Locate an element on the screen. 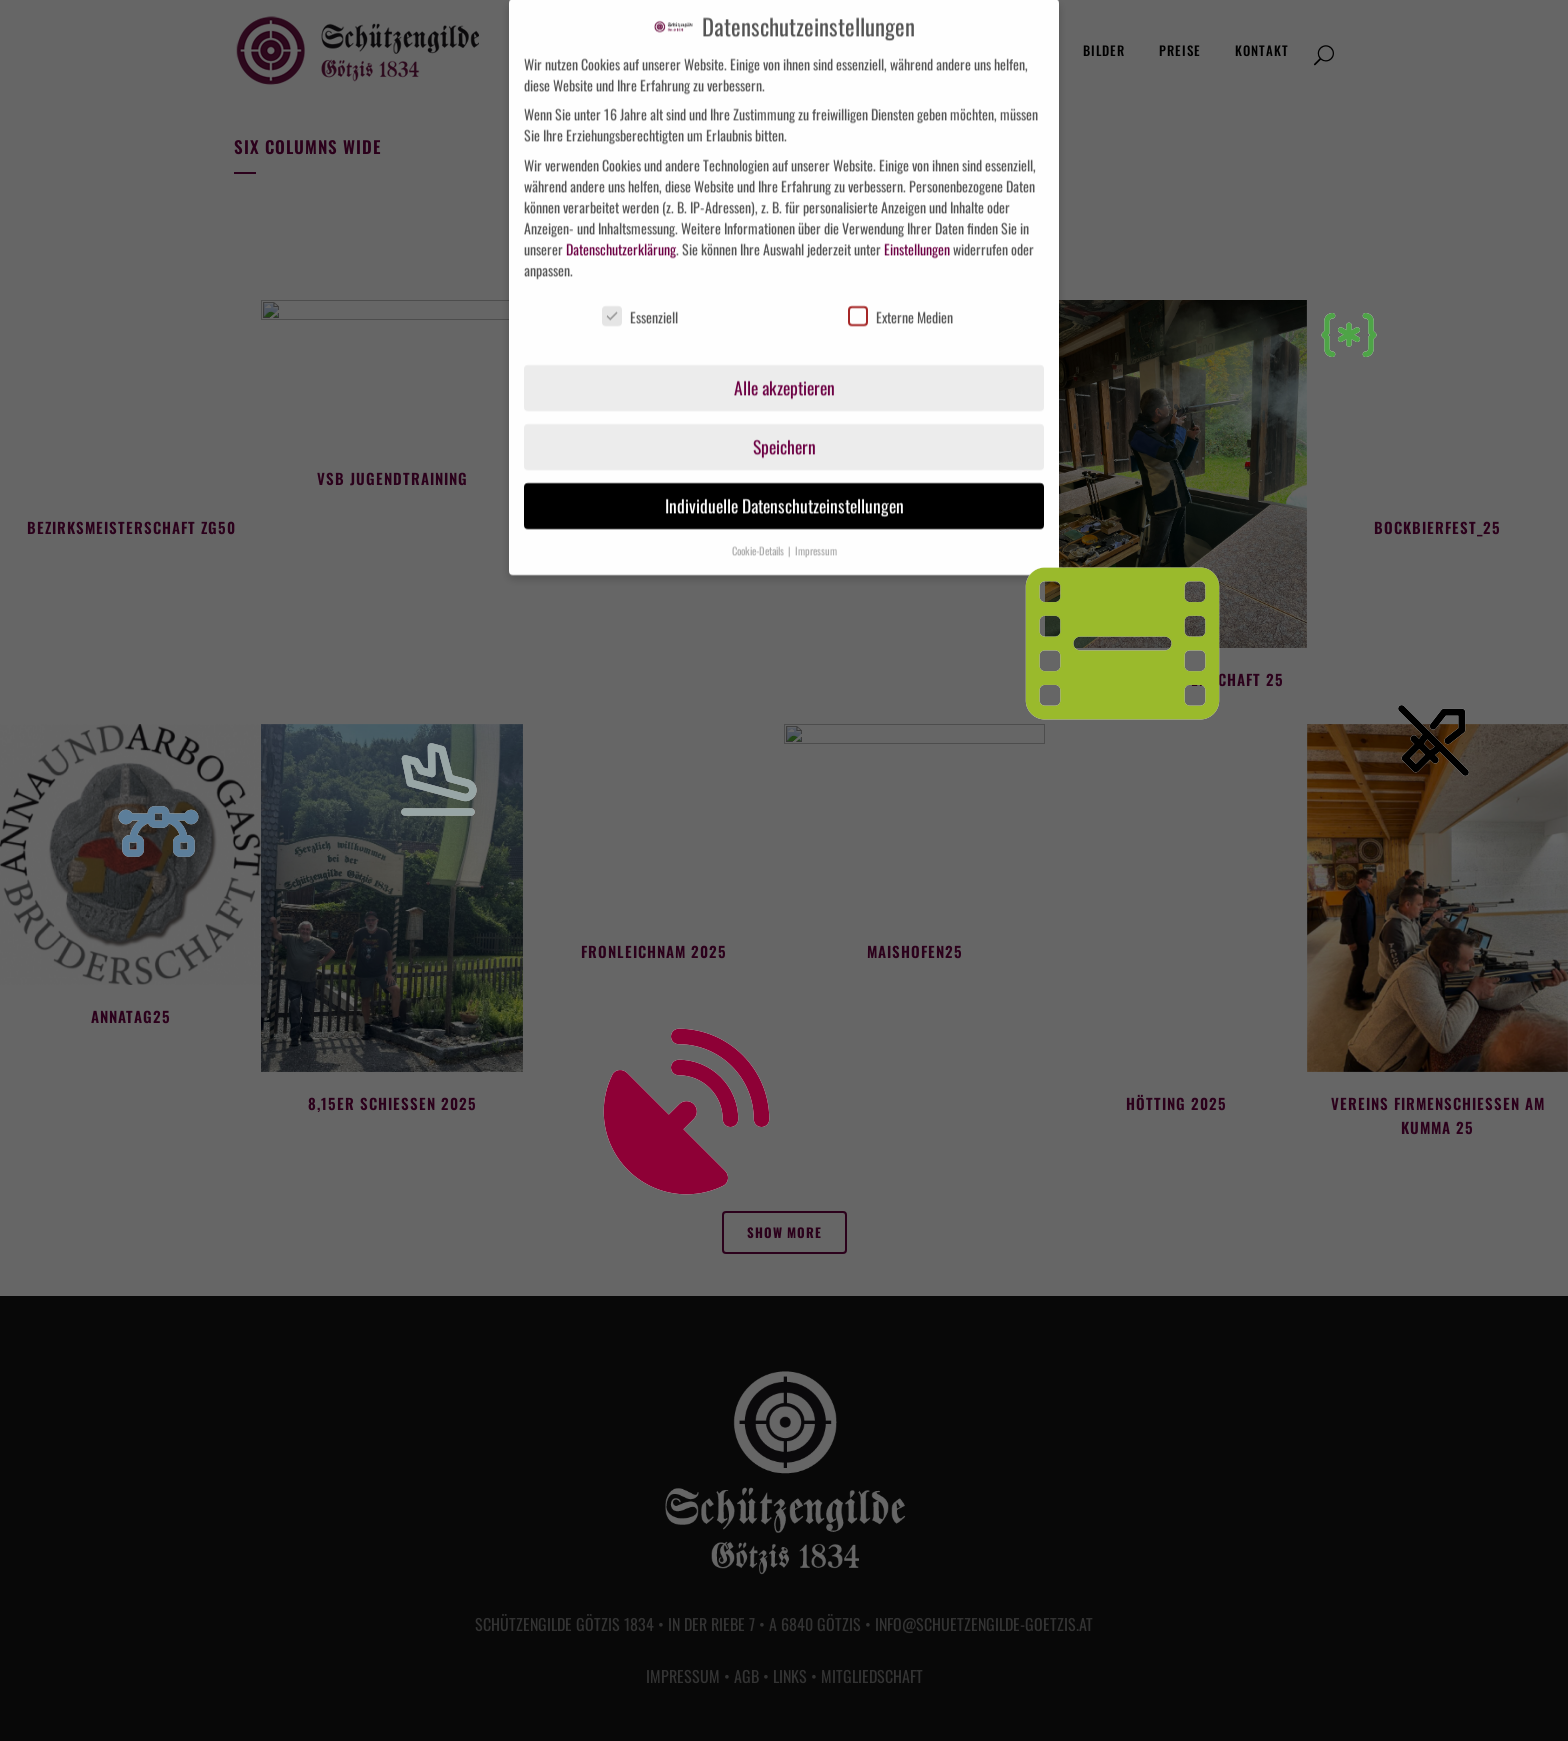 The image size is (1568, 1741). access satellite or broadcast settings is located at coordinates (686, 1111).